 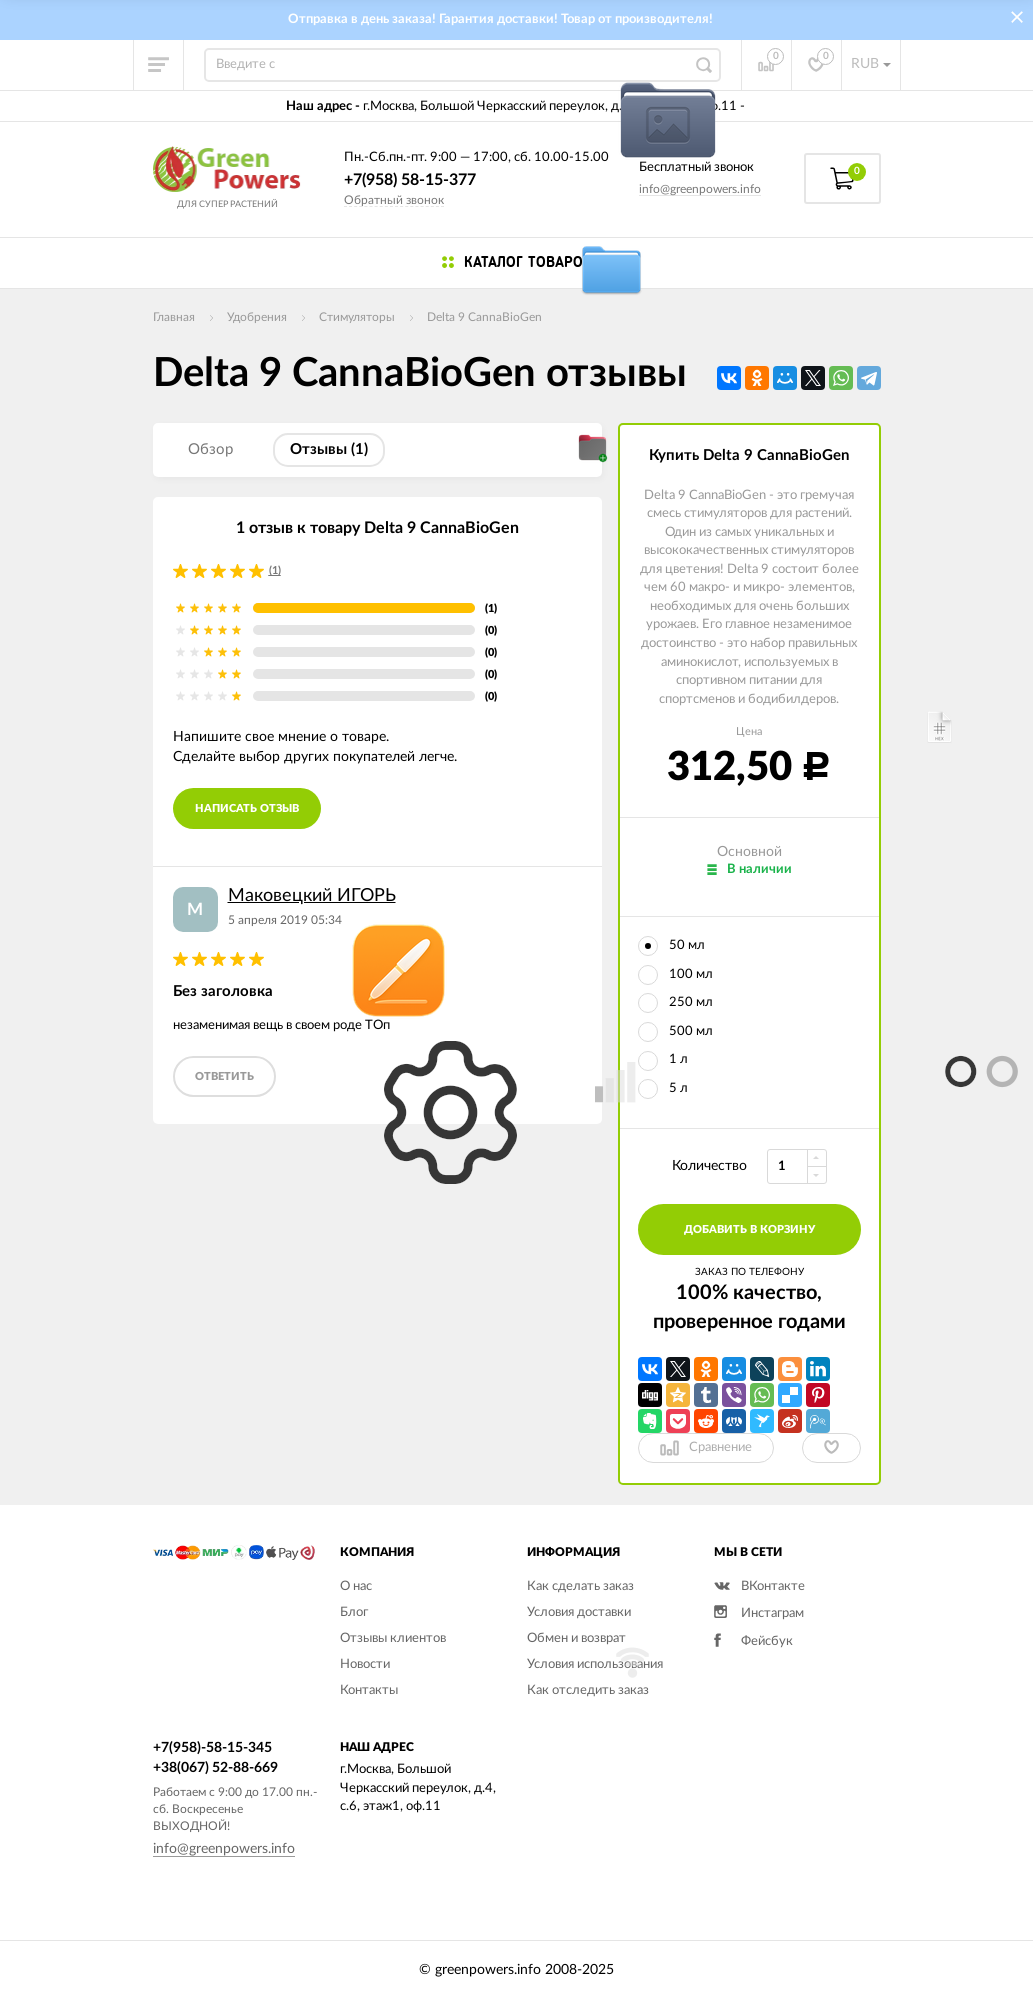 I want to click on connect your flickr account, so click(x=981, y=1071).